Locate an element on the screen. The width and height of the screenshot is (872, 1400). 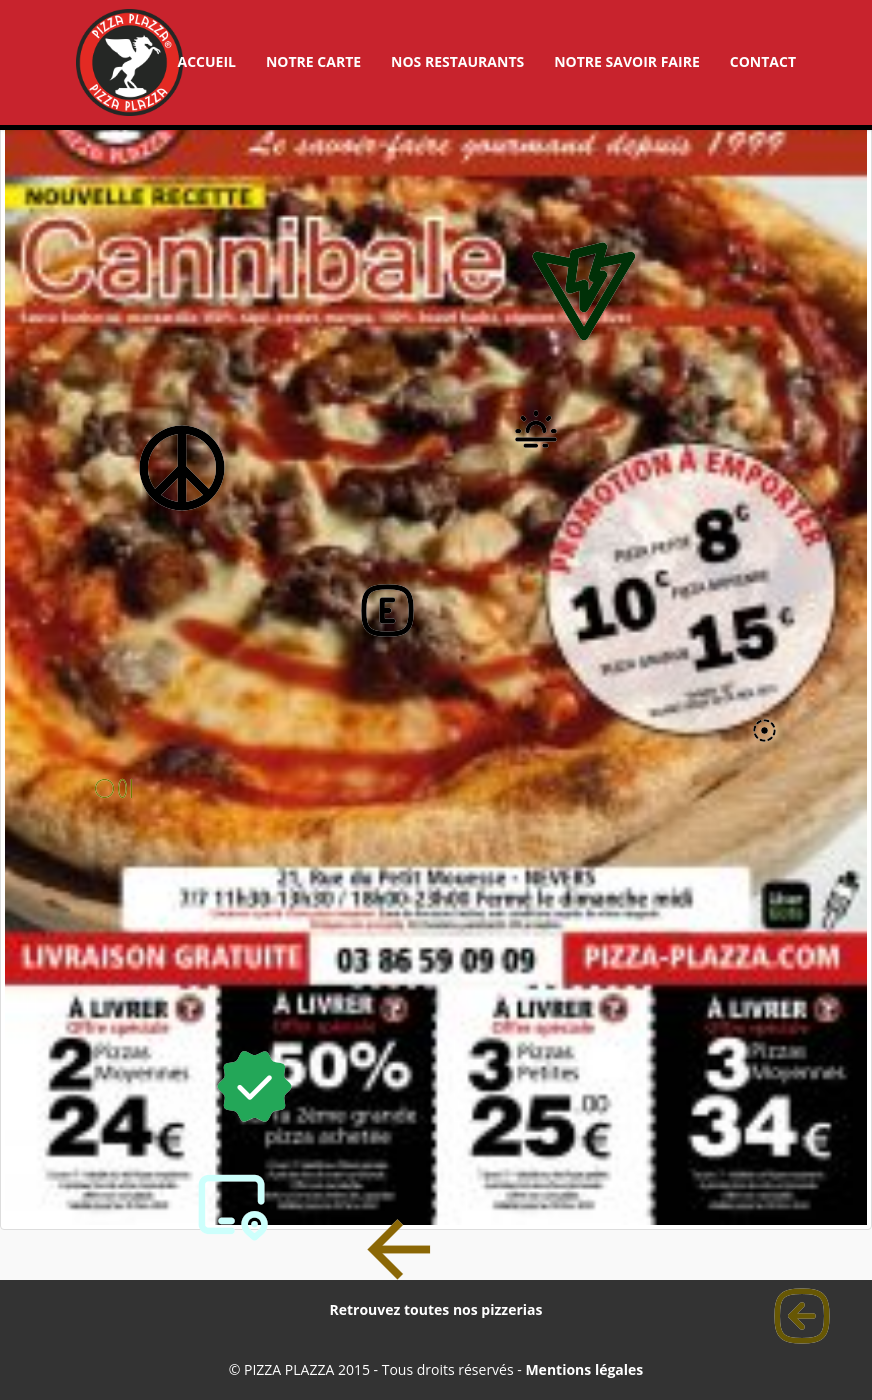
apply tilt-shift blur effect to photo is located at coordinates (764, 730).